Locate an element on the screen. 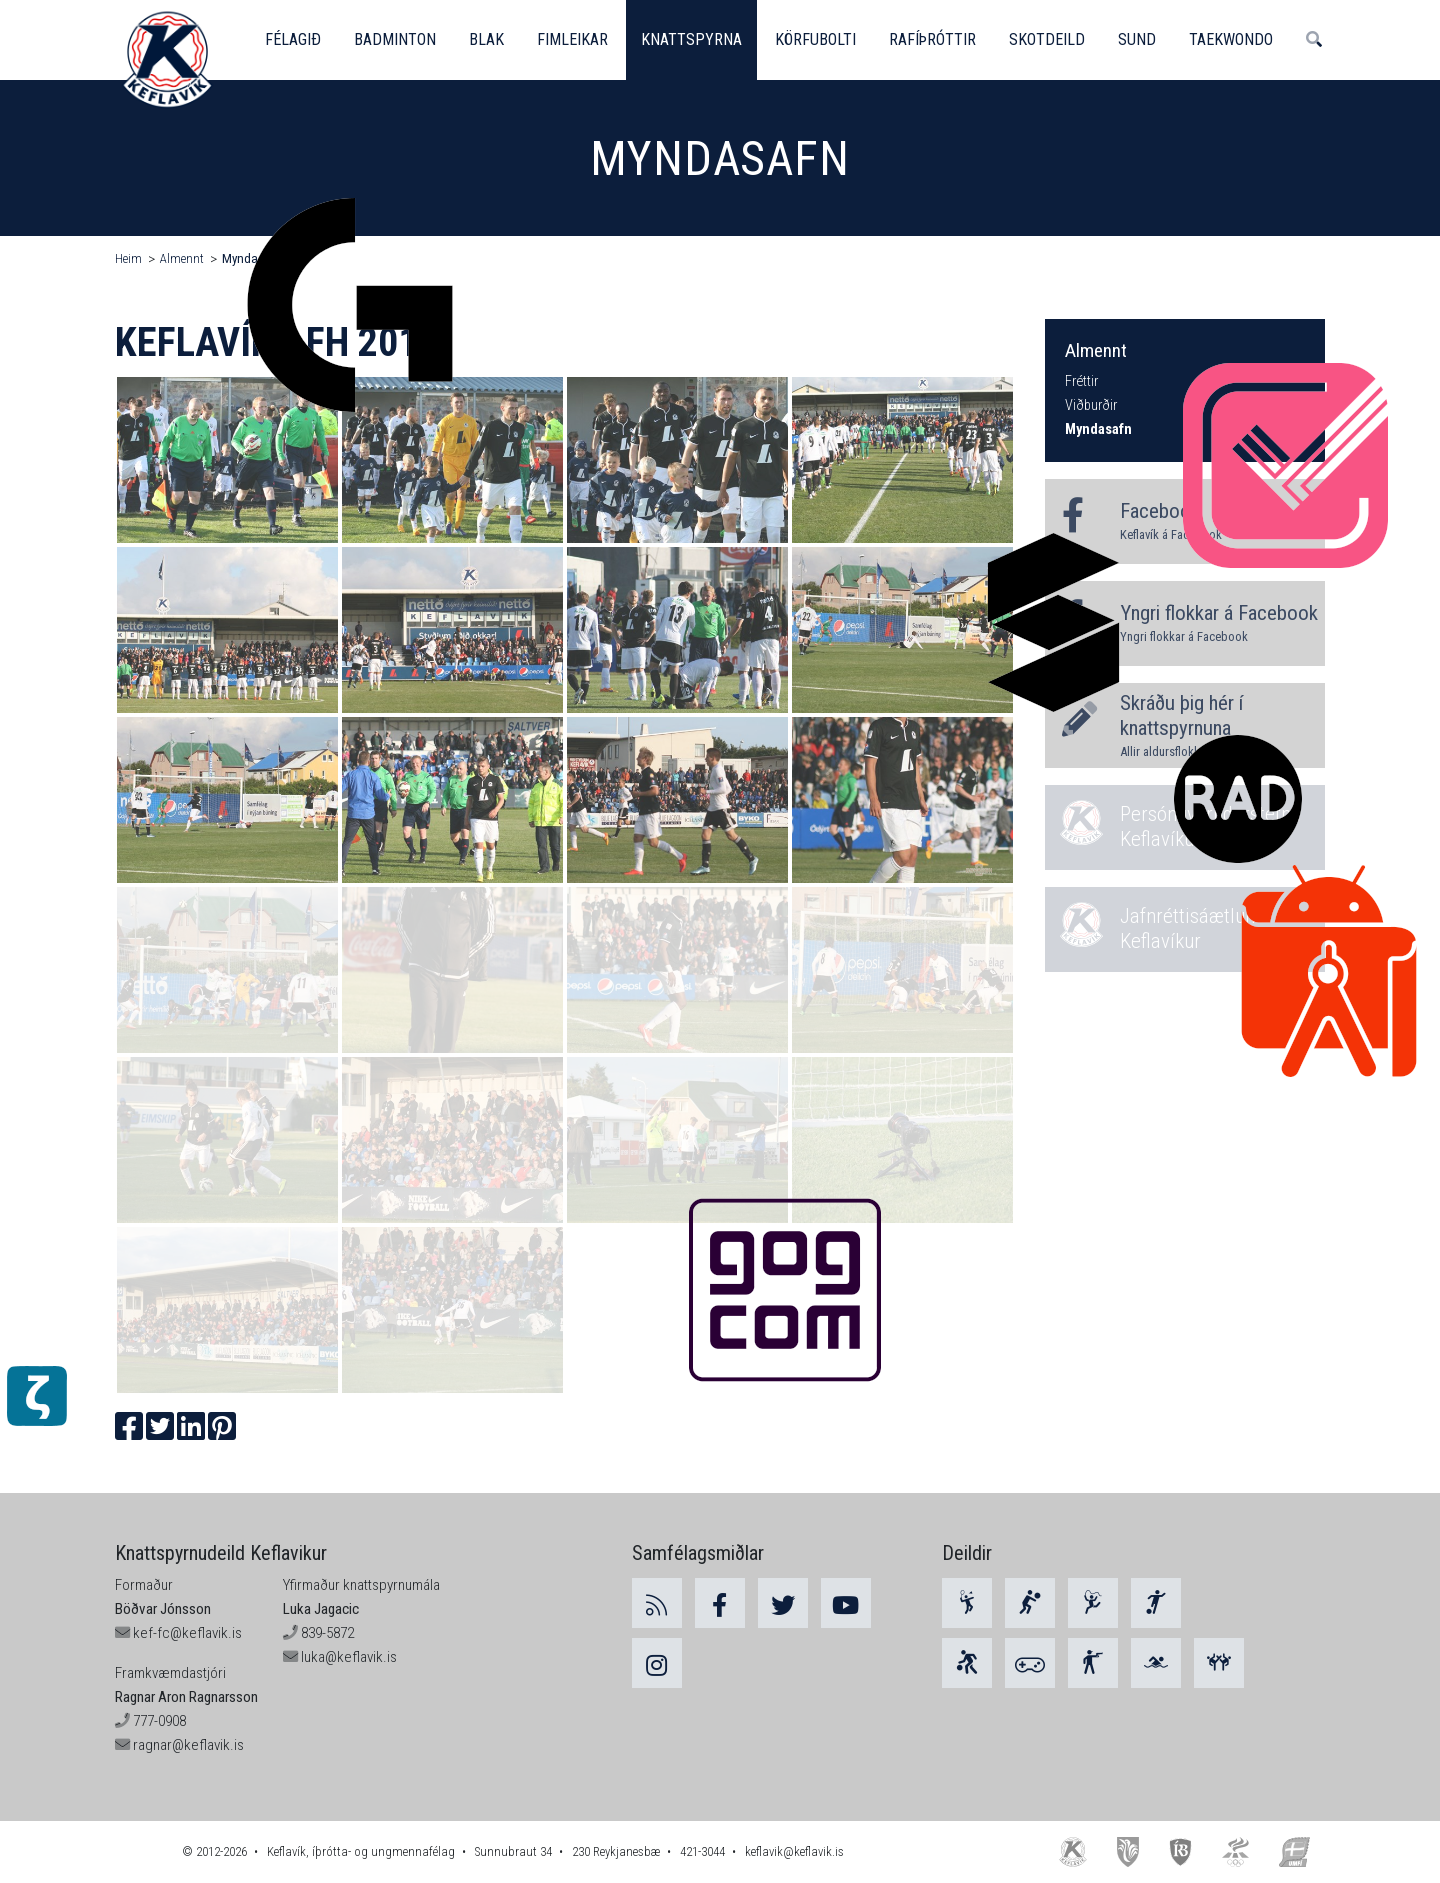 Image resolution: width=1440 pixels, height=1883 pixels. open zettlr markdown editor is located at coordinates (37, 1396).